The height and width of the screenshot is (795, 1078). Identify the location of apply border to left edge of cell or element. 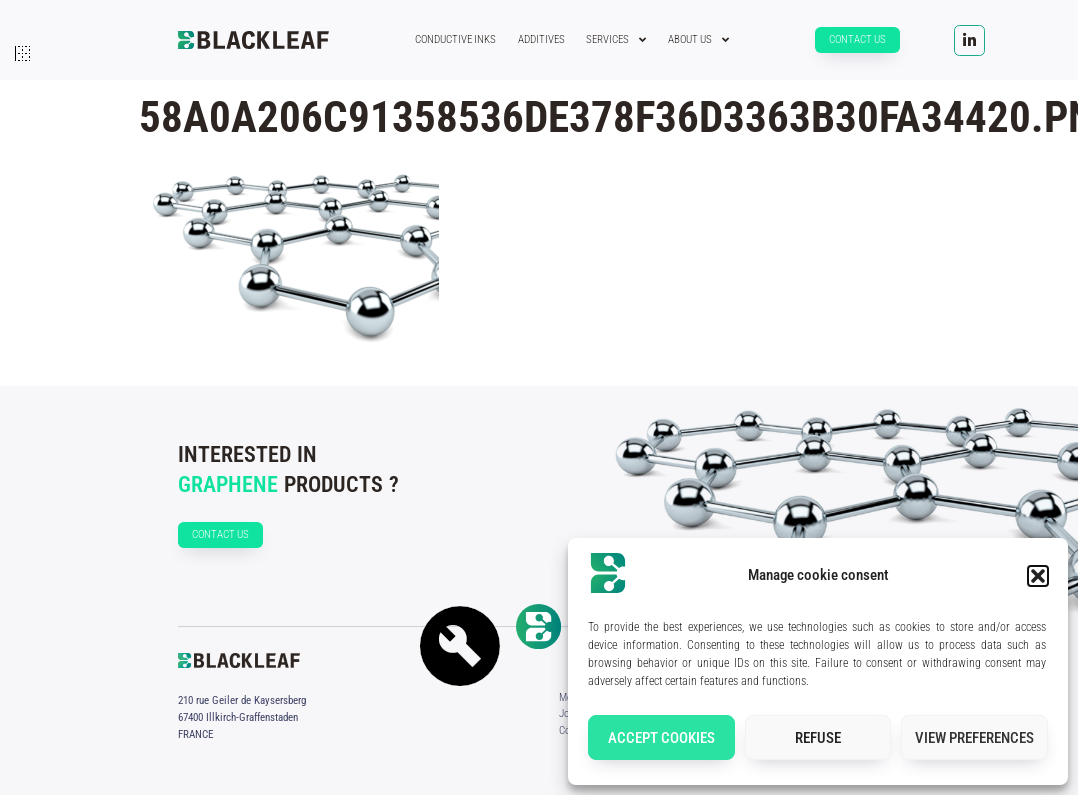
(22, 53).